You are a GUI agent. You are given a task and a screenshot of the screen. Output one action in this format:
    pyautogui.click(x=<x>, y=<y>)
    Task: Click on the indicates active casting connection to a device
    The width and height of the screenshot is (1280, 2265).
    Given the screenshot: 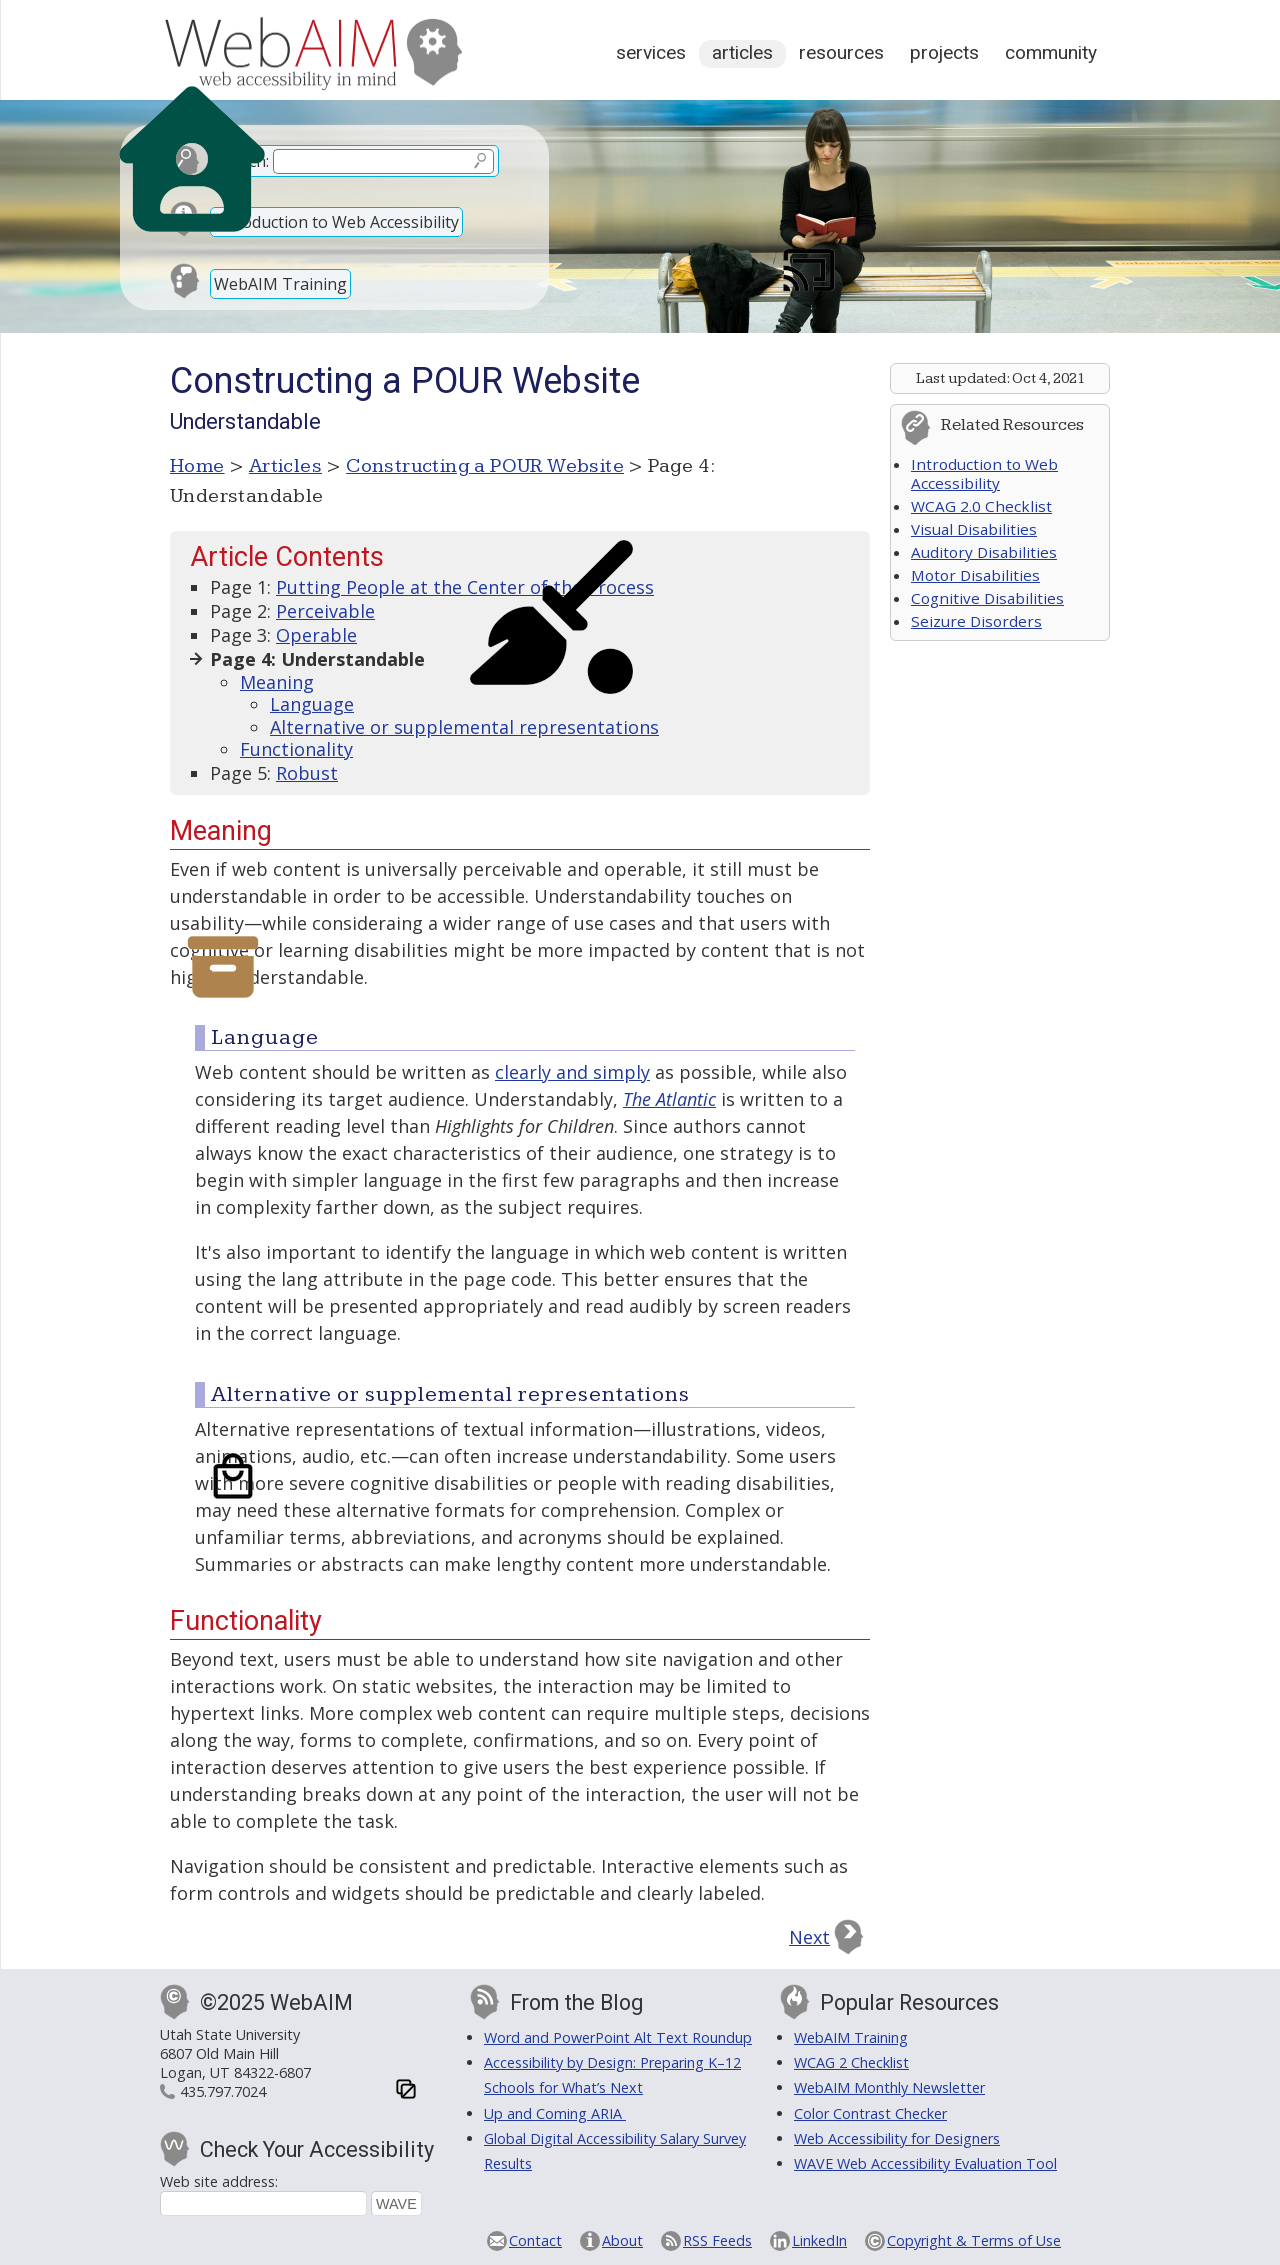 What is the action you would take?
    pyautogui.click(x=809, y=270)
    